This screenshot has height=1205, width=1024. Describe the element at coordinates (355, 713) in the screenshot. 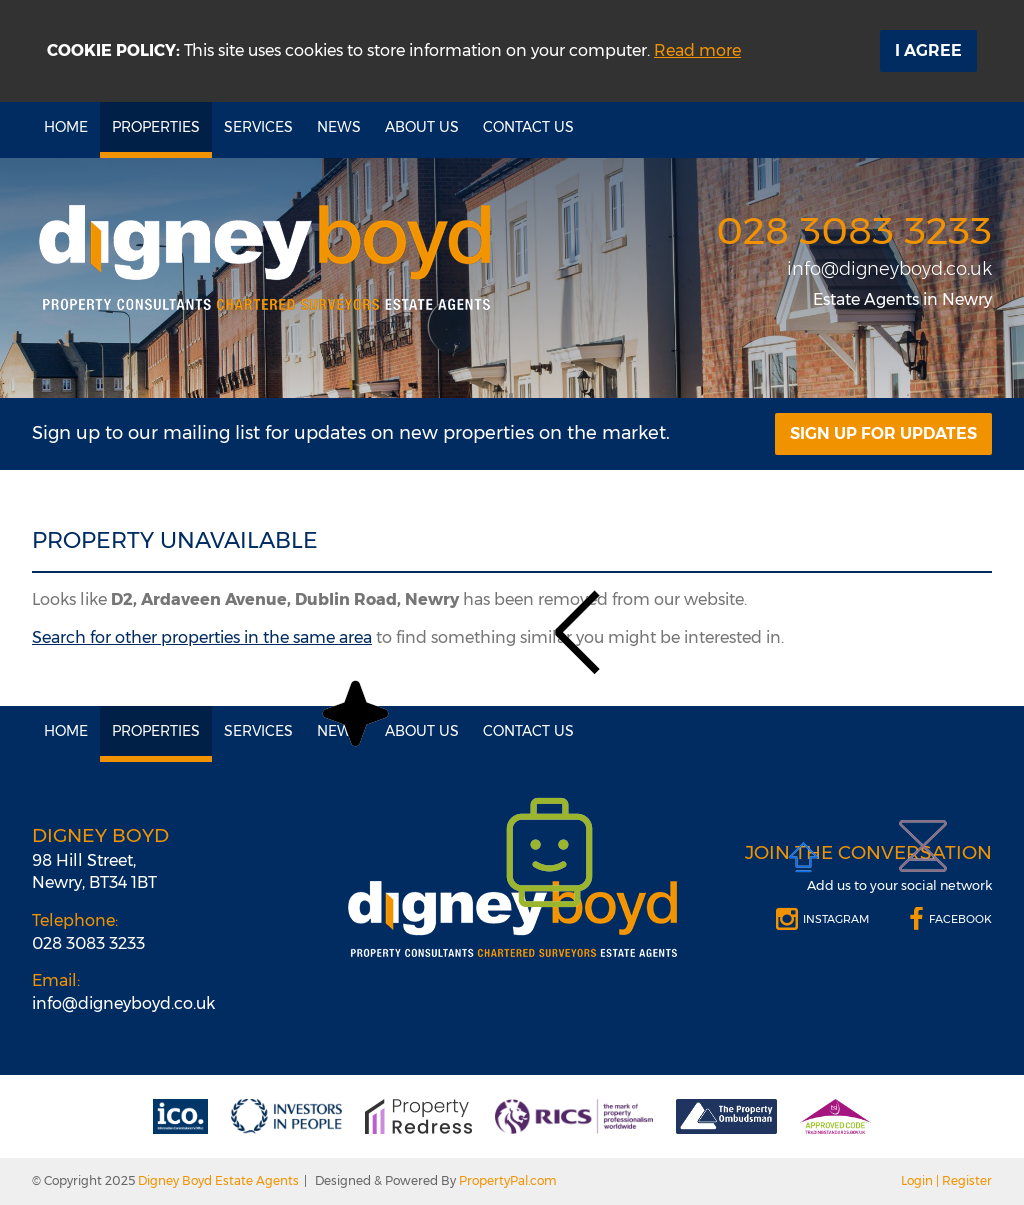

I see `indicates a special or featured item` at that location.